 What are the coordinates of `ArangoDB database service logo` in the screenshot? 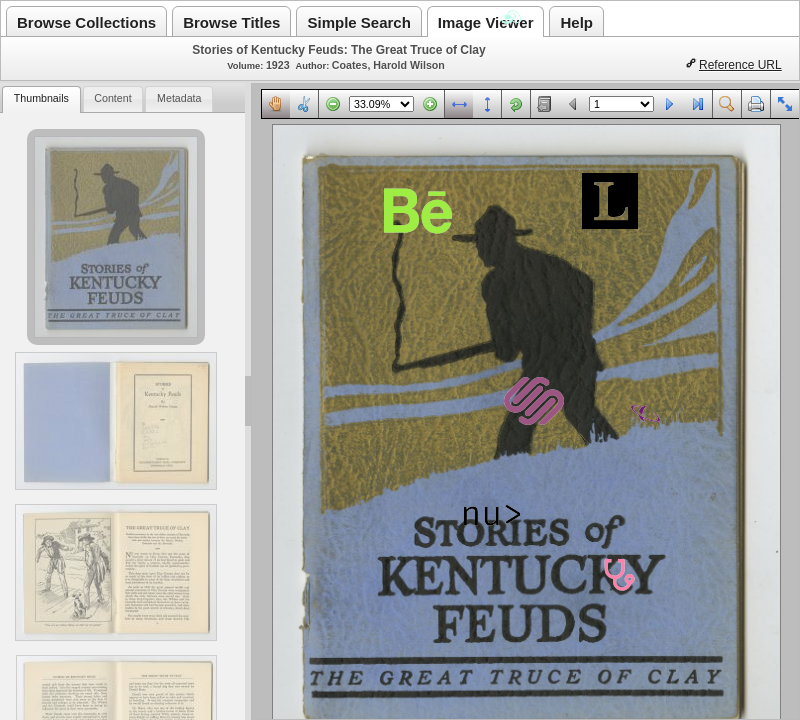 It's located at (511, 17).